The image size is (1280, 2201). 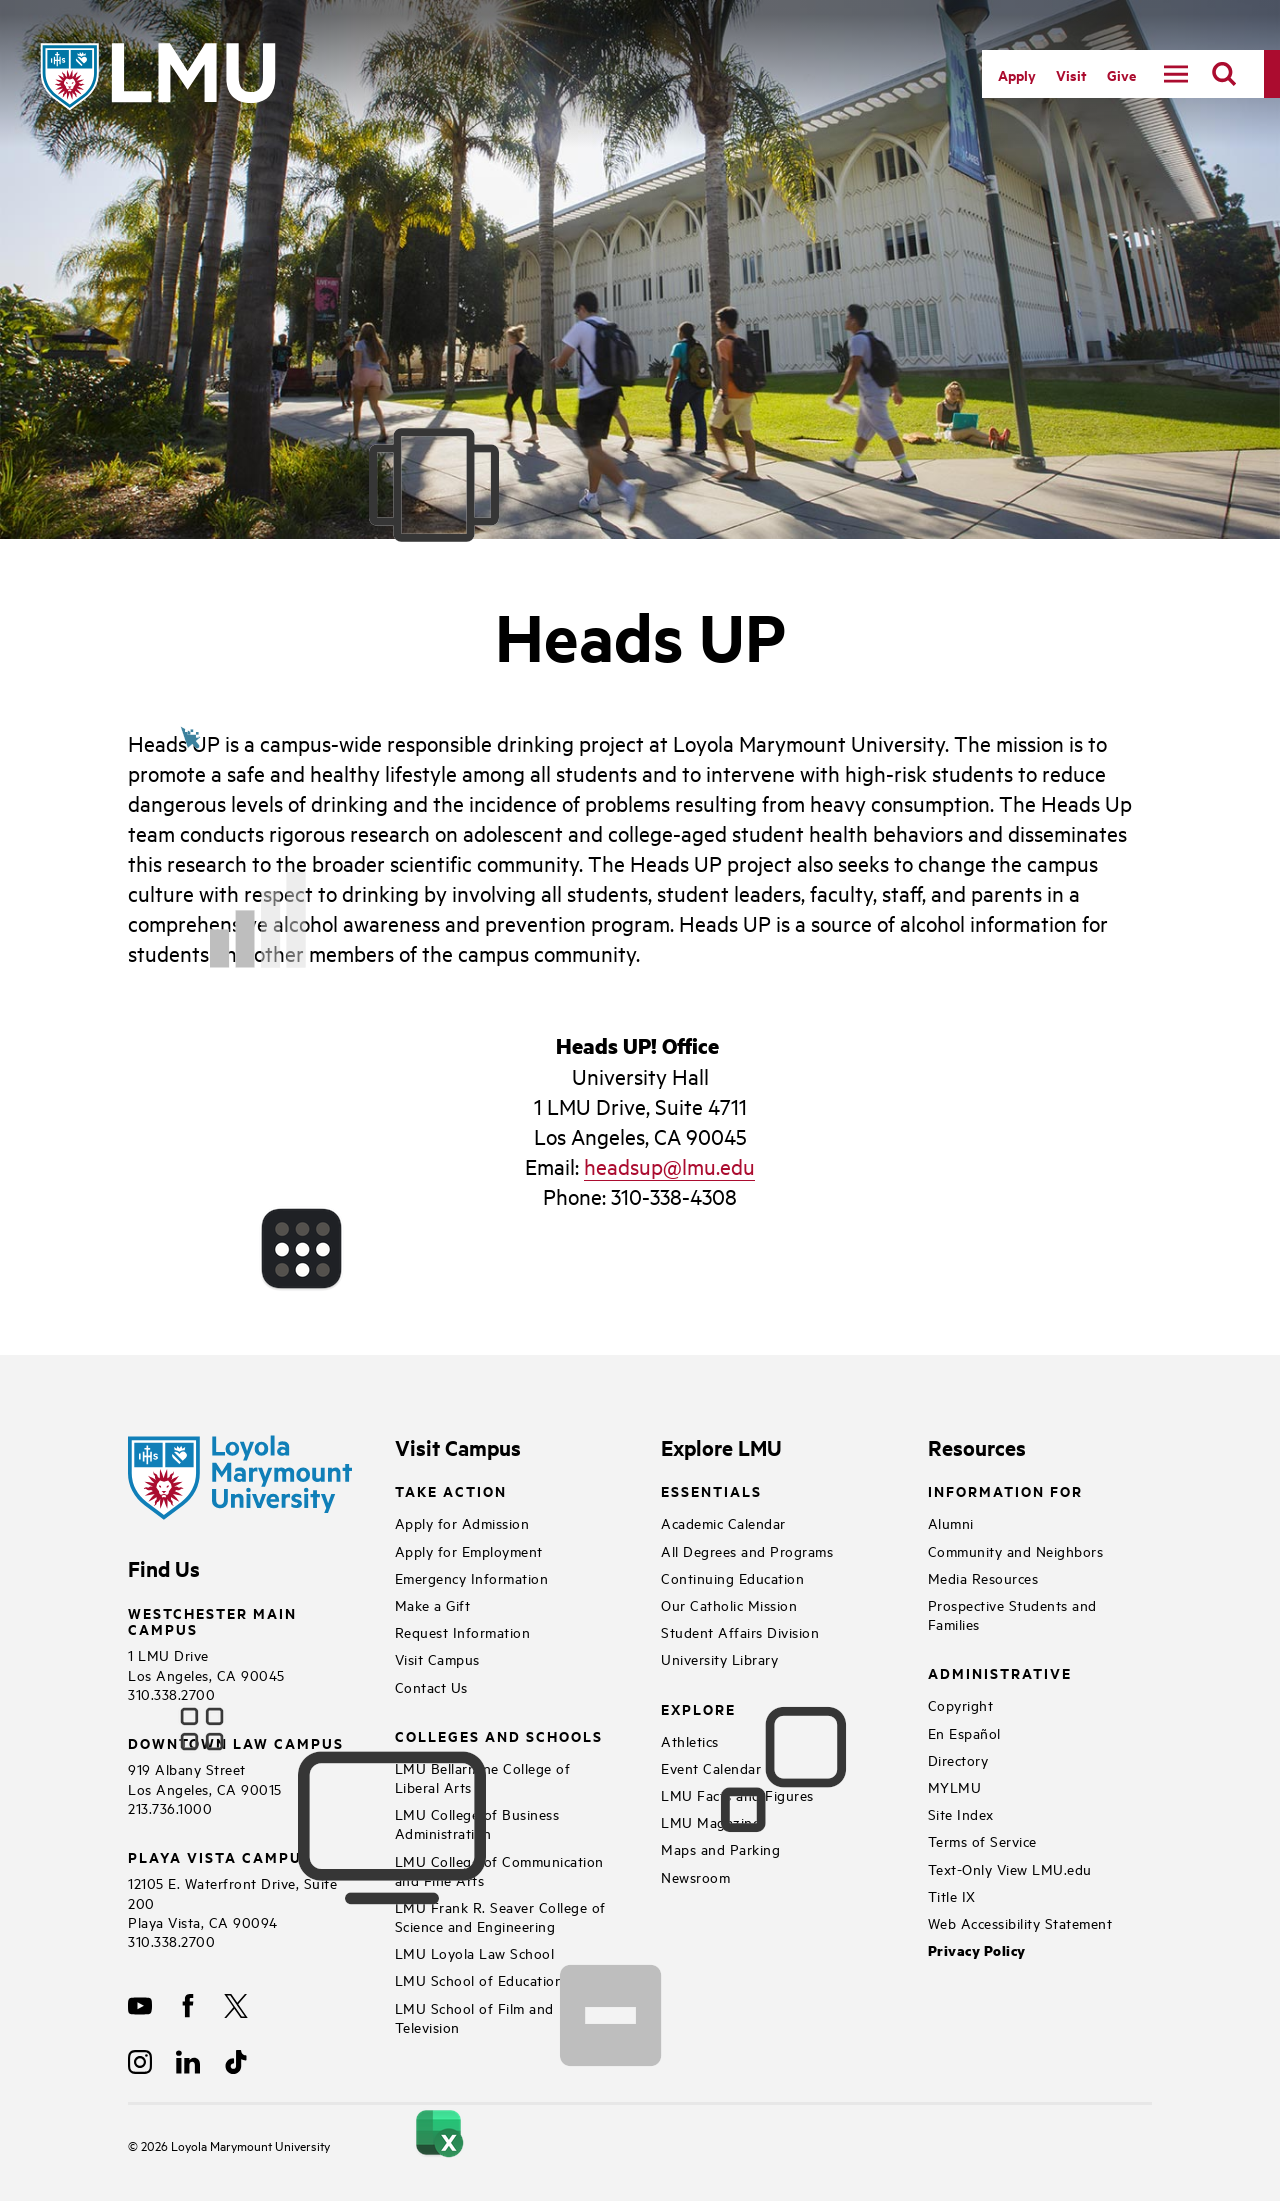 What do you see at coordinates (202, 1729) in the screenshot?
I see `view all applications` at bounding box center [202, 1729].